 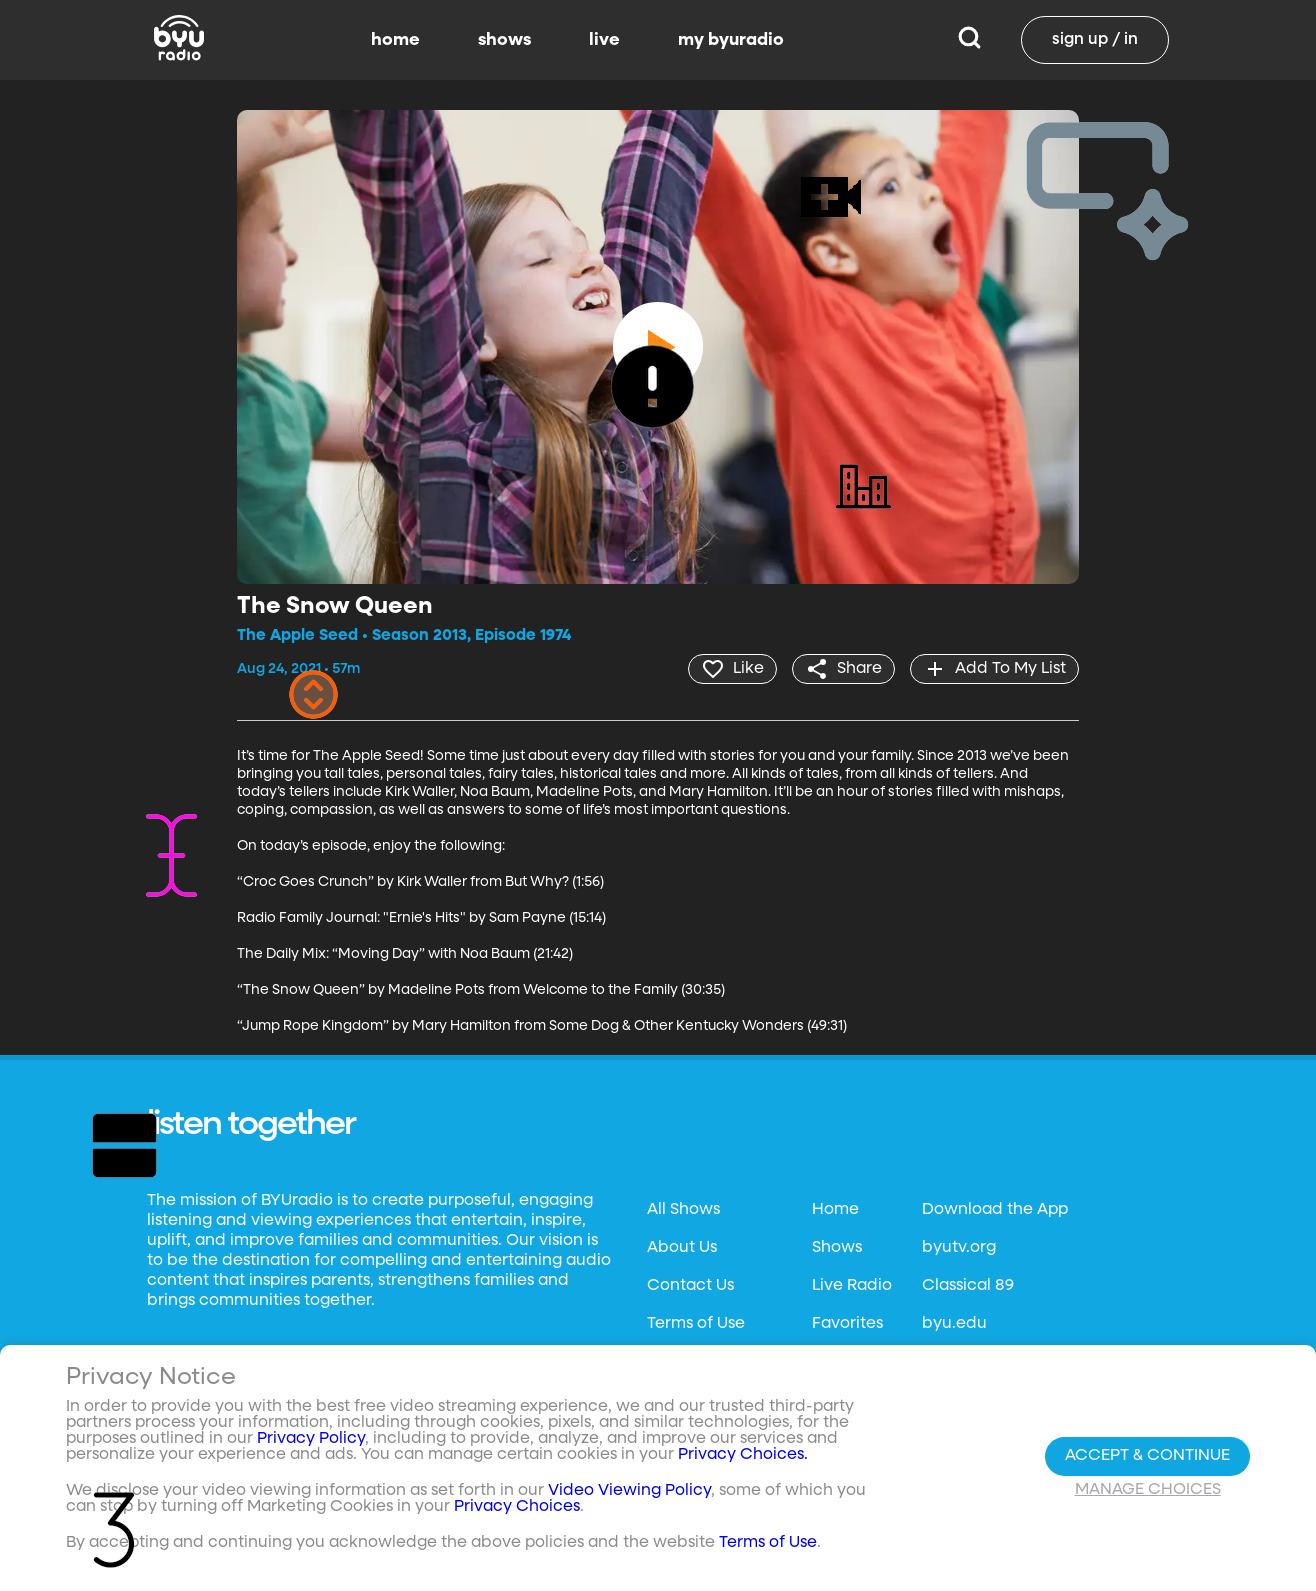 I want to click on split view horizontally, so click(x=124, y=1145).